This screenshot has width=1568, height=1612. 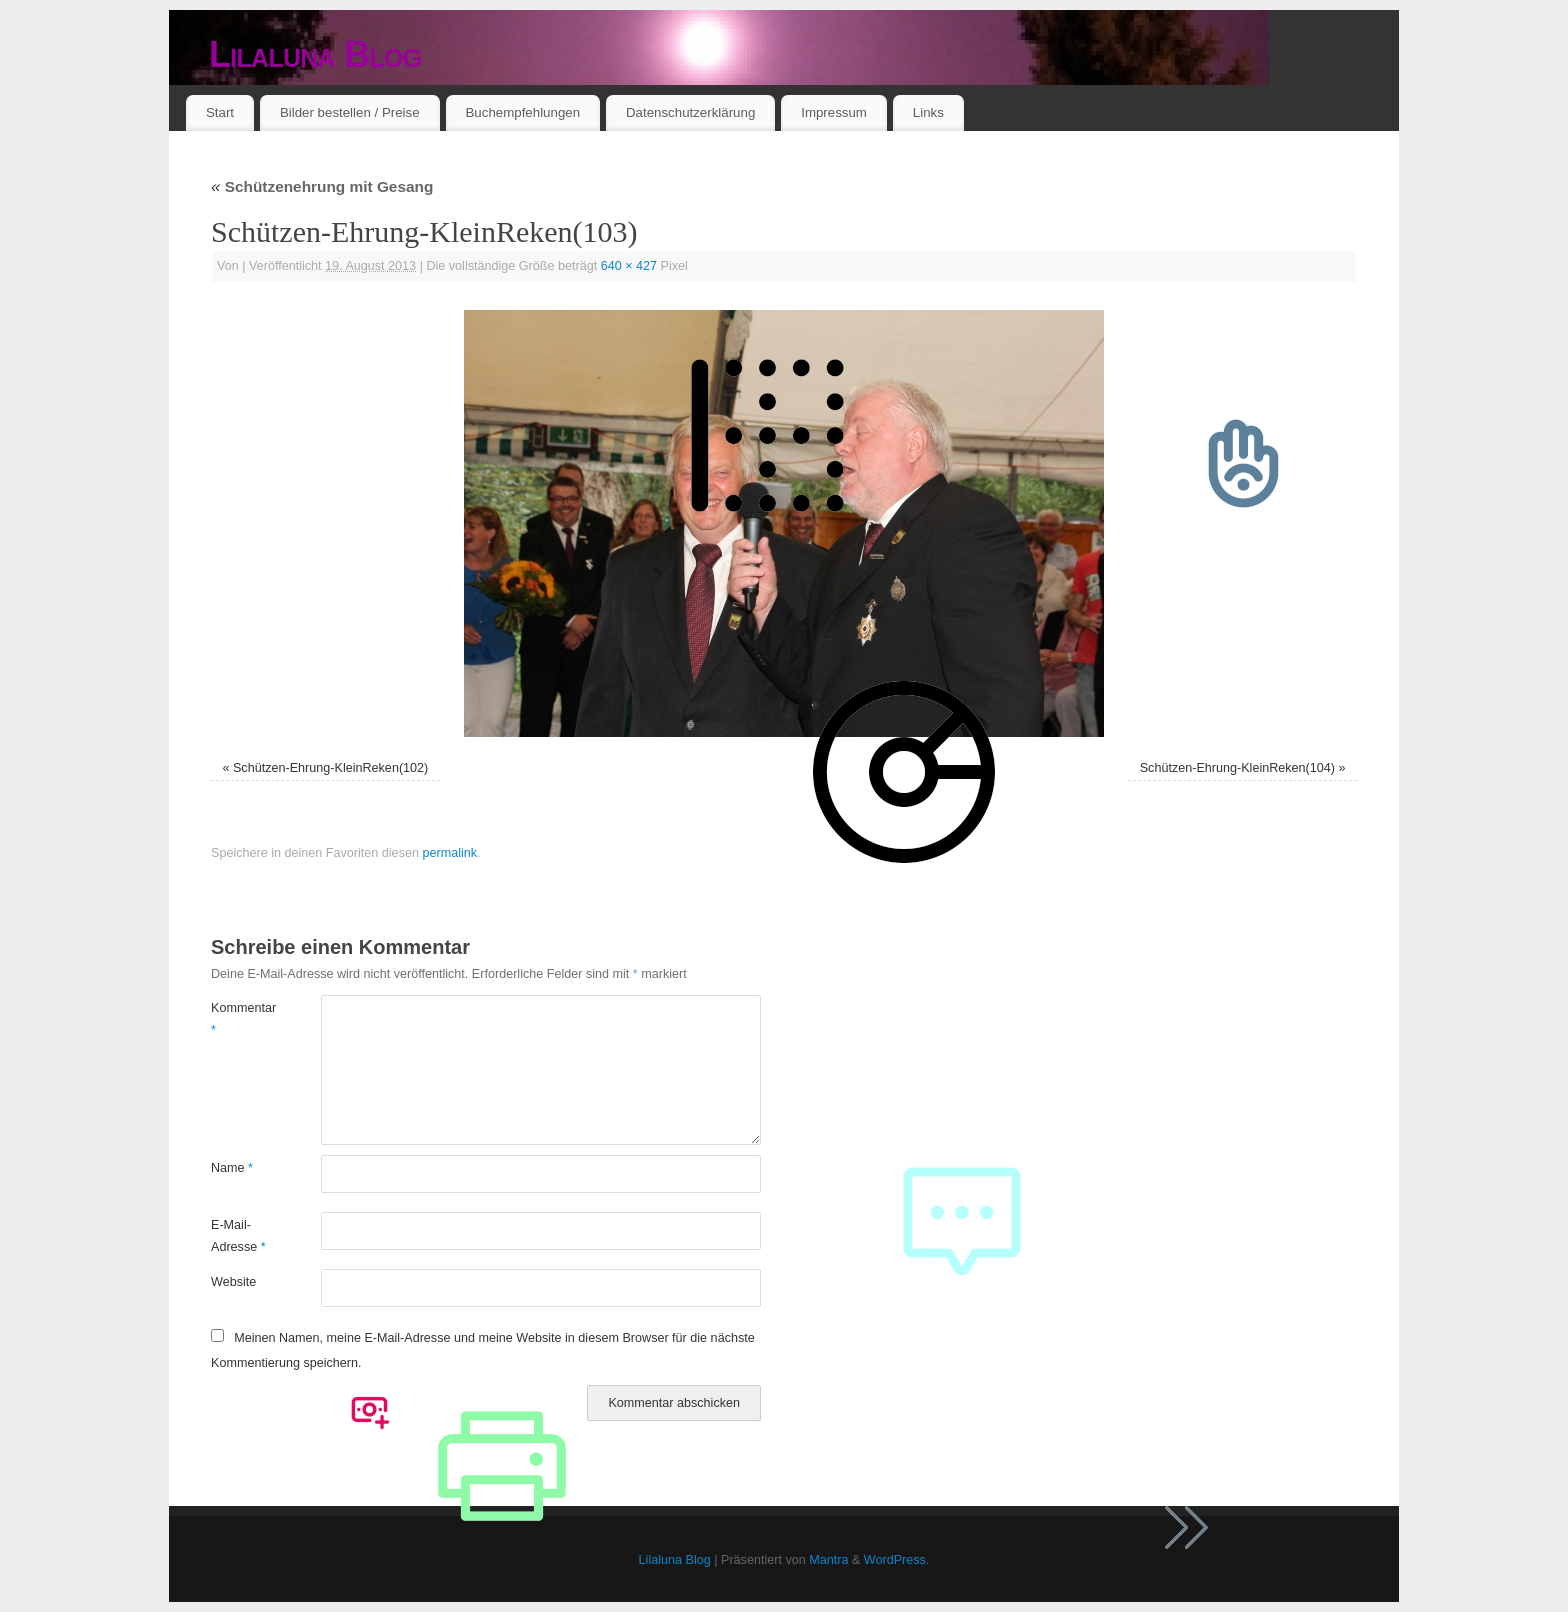 What do you see at coordinates (962, 1217) in the screenshot?
I see `open chat or messaging` at bounding box center [962, 1217].